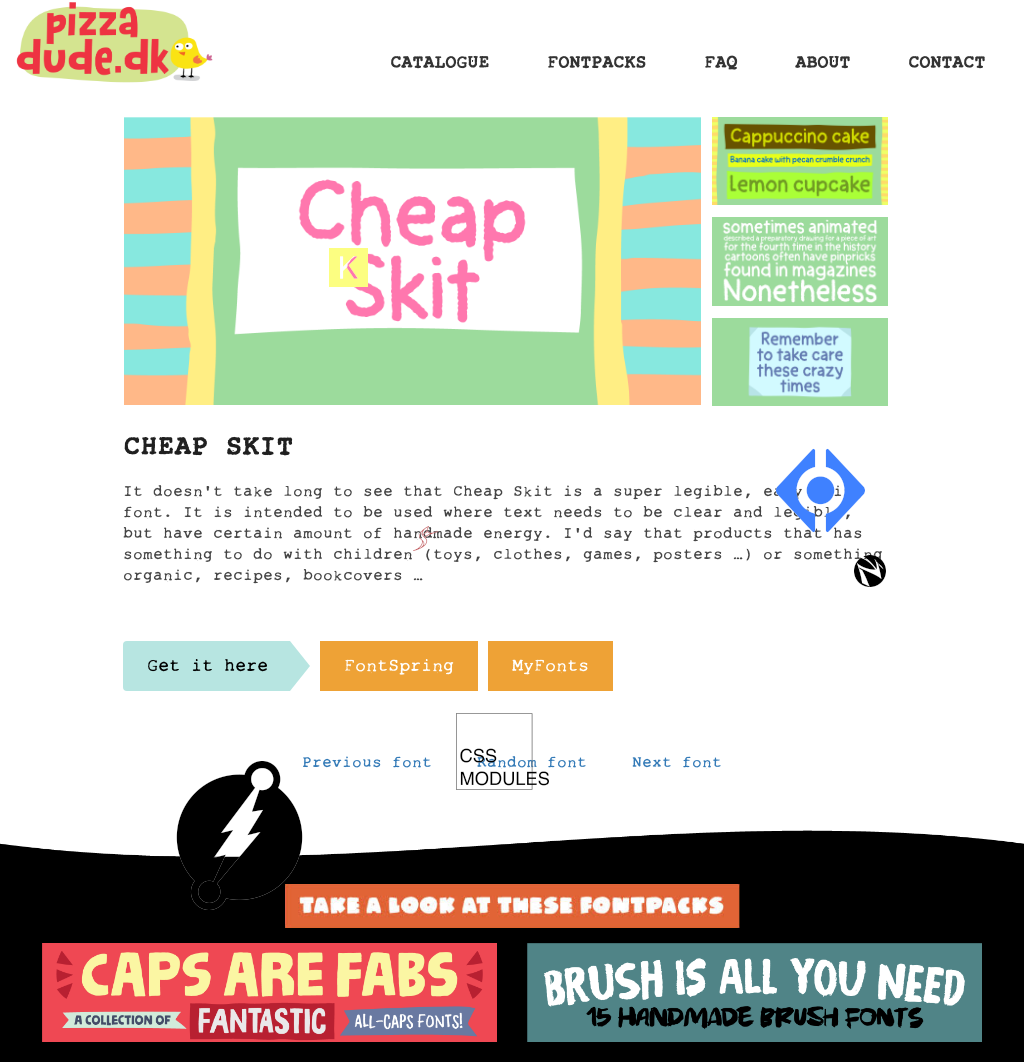 The height and width of the screenshot is (1062, 1024). Describe the element at coordinates (870, 571) in the screenshot. I see `spacemacs text editor logo` at that location.